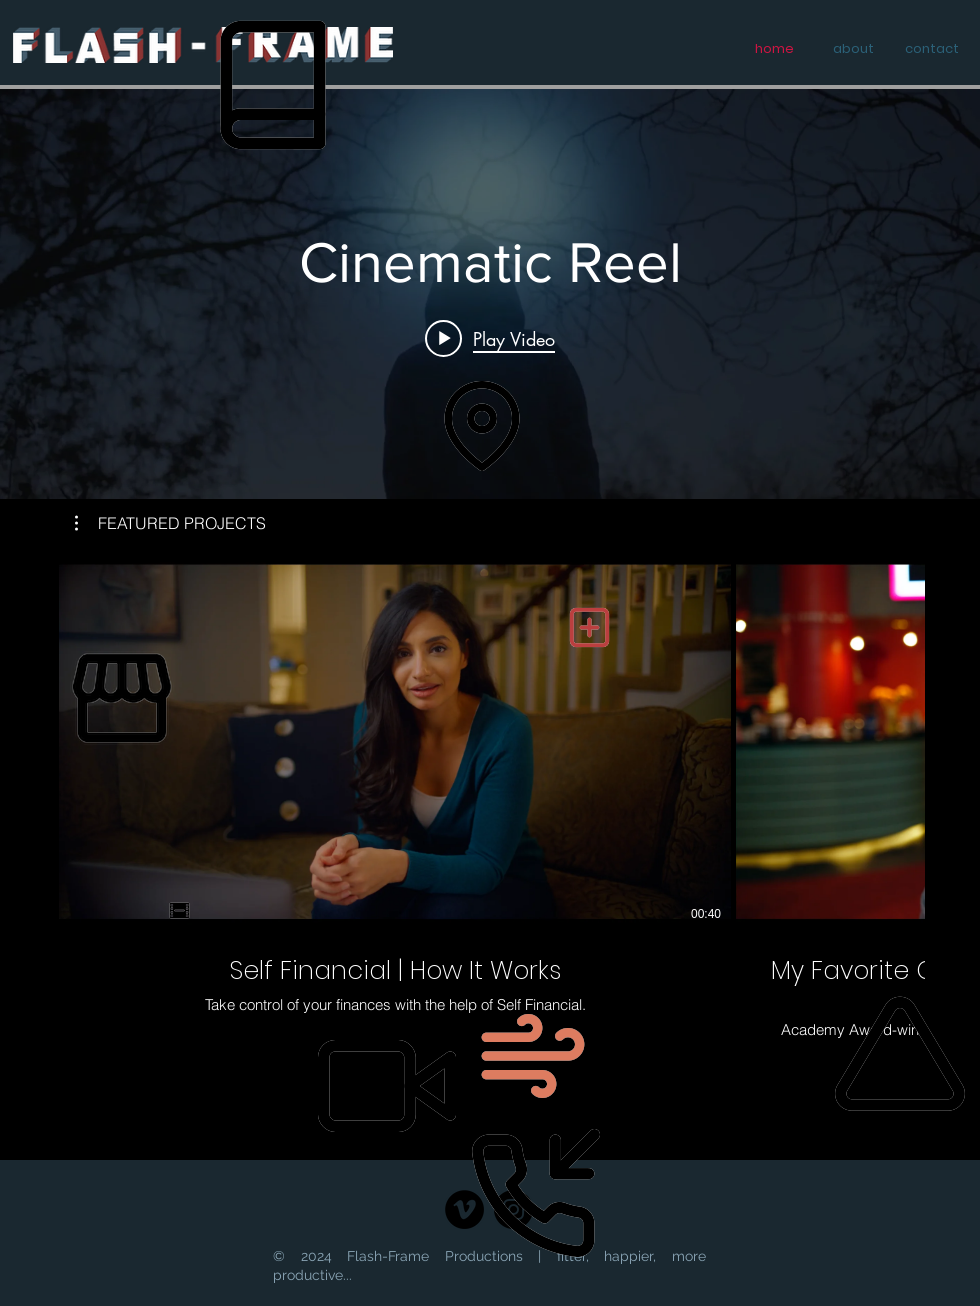  Describe the element at coordinates (387, 1086) in the screenshot. I see `start recording a video` at that location.